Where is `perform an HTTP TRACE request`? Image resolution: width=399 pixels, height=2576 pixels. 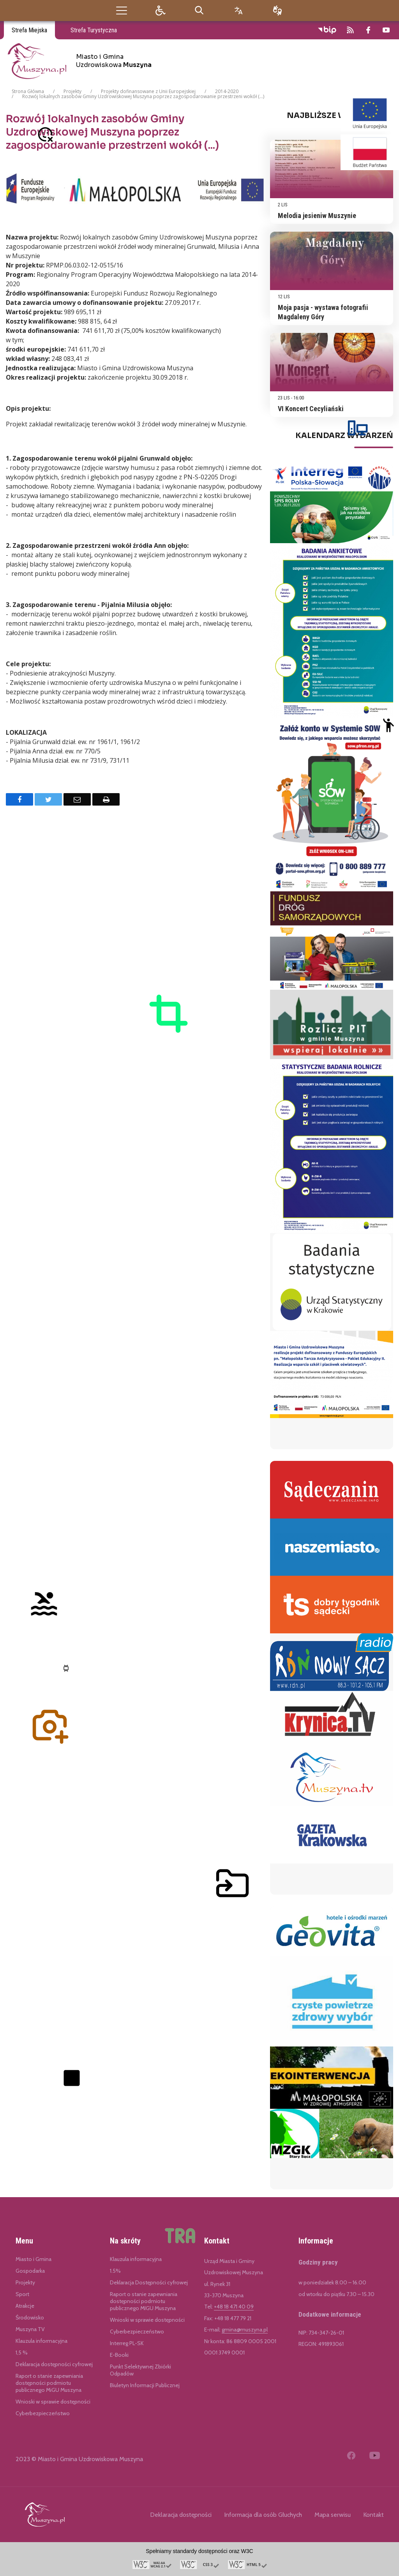
perform an HTTP TRACE request is located at coordinates (180, 2236).